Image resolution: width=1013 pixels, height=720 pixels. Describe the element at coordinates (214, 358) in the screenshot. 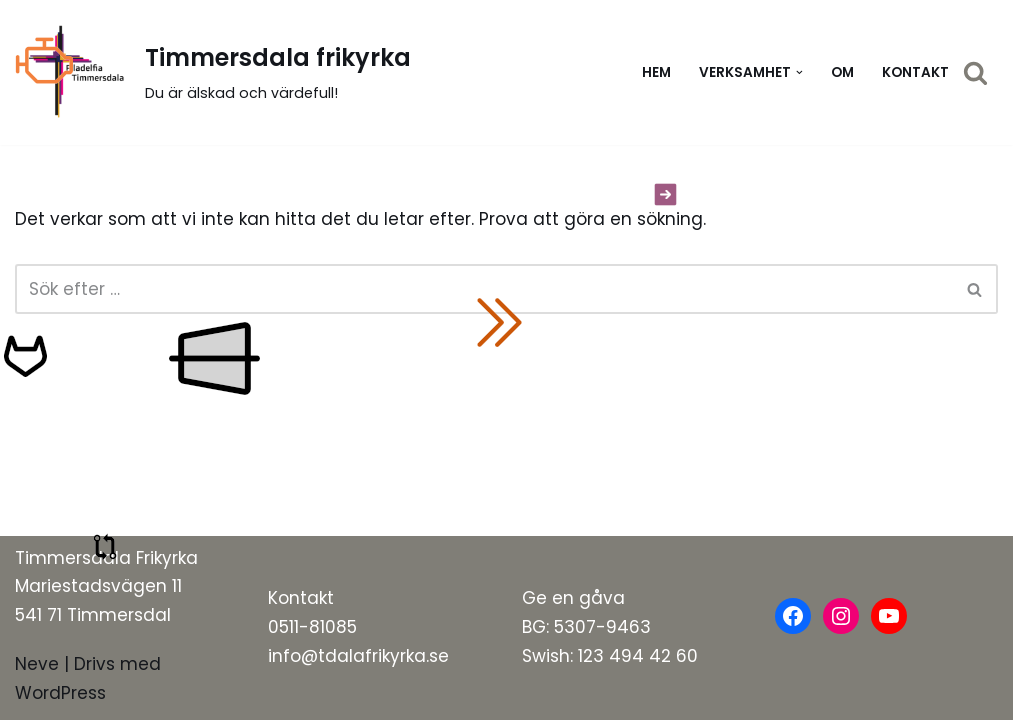

I see `adjust perspective or viewing angle` at that location.